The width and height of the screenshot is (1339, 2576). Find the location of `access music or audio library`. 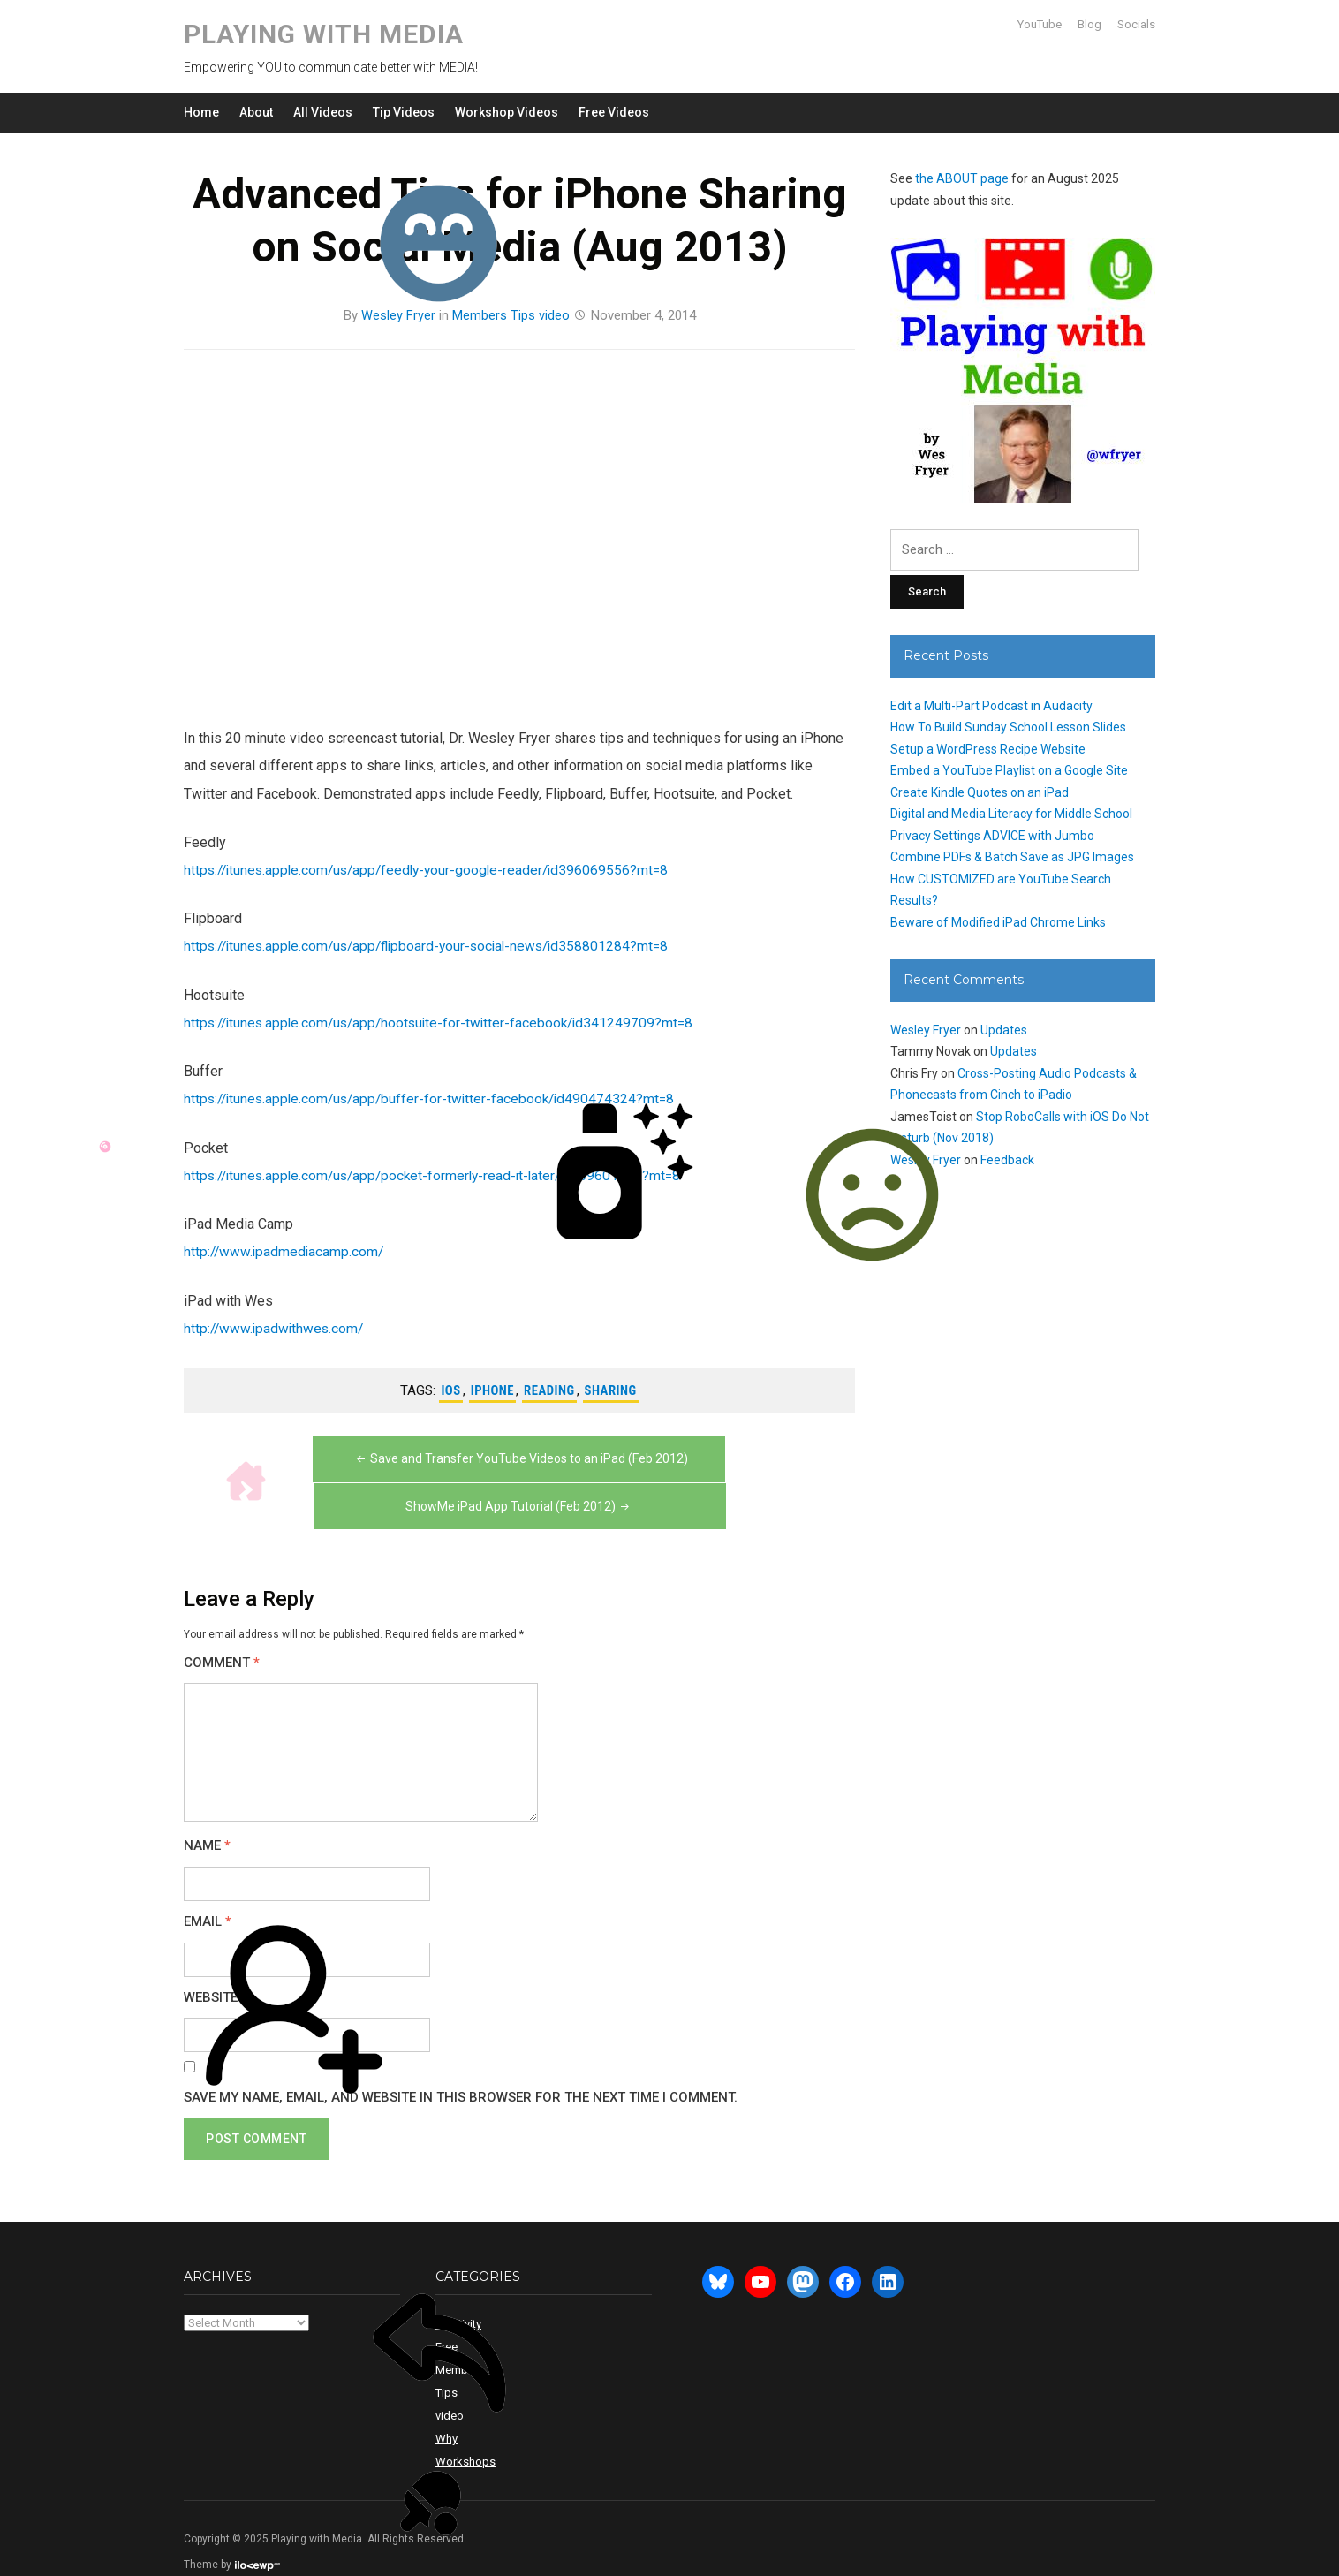

access music or audio library is located at coordinates (105, 1147).